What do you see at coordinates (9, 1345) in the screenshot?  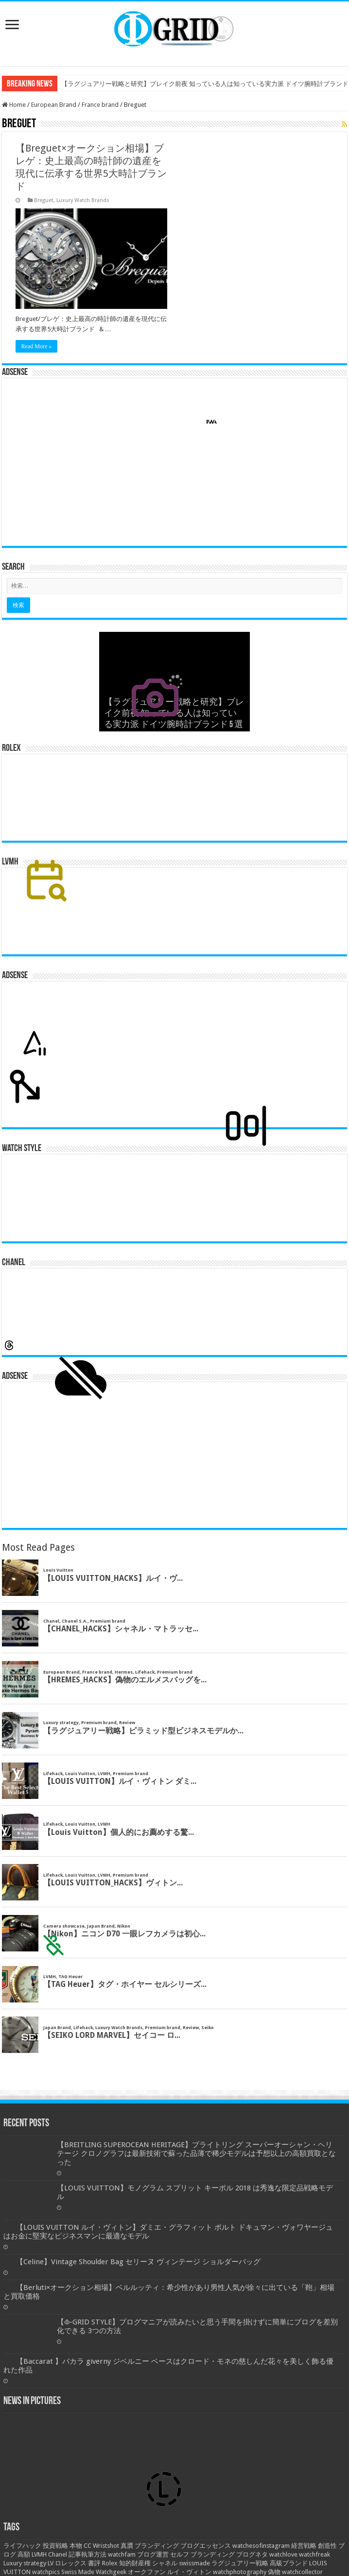 I see `open the Threads app` at bounding box center [9, 1345].